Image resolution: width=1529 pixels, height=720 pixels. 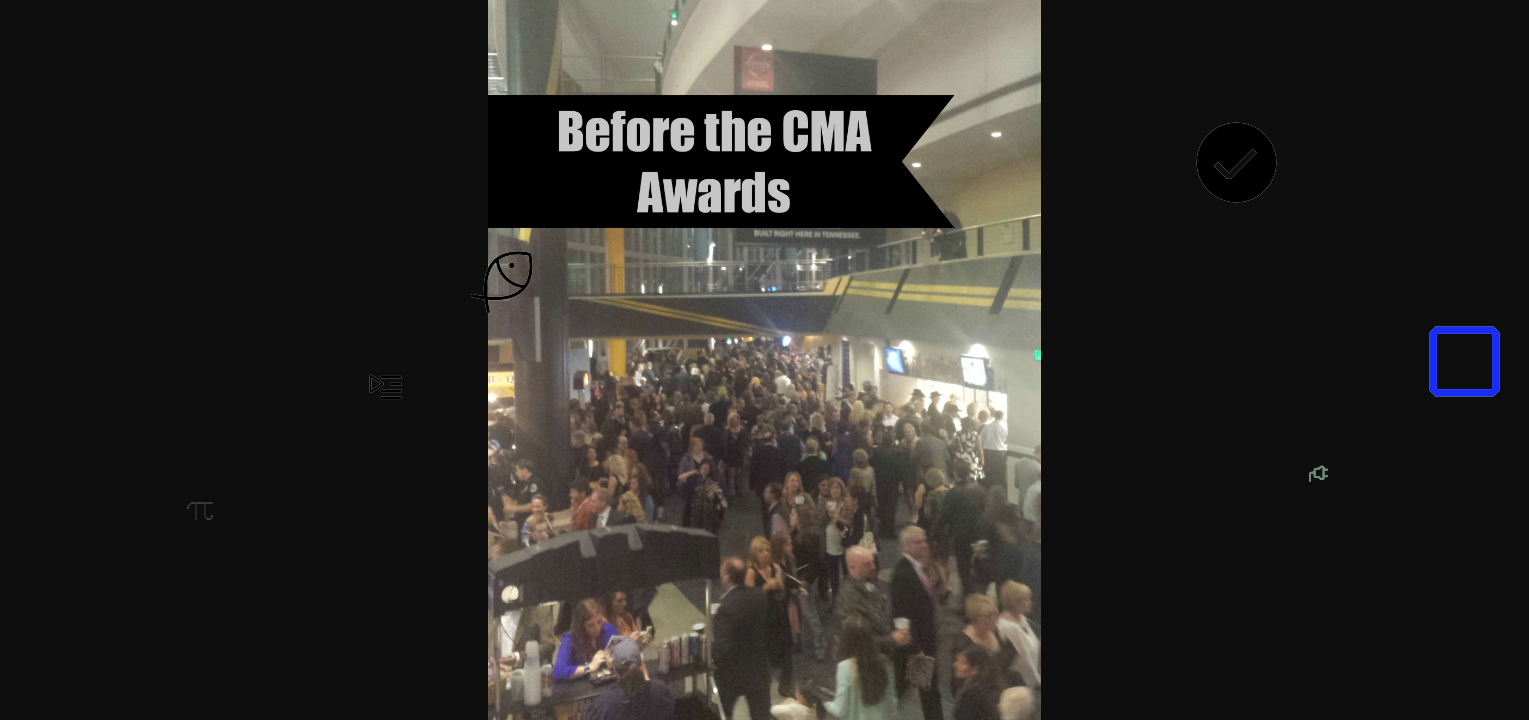 What do you see at coordinates (1318, 473) in the screenshot?
I see `connect to a power source or external device` at bounding box center [1318, 473].